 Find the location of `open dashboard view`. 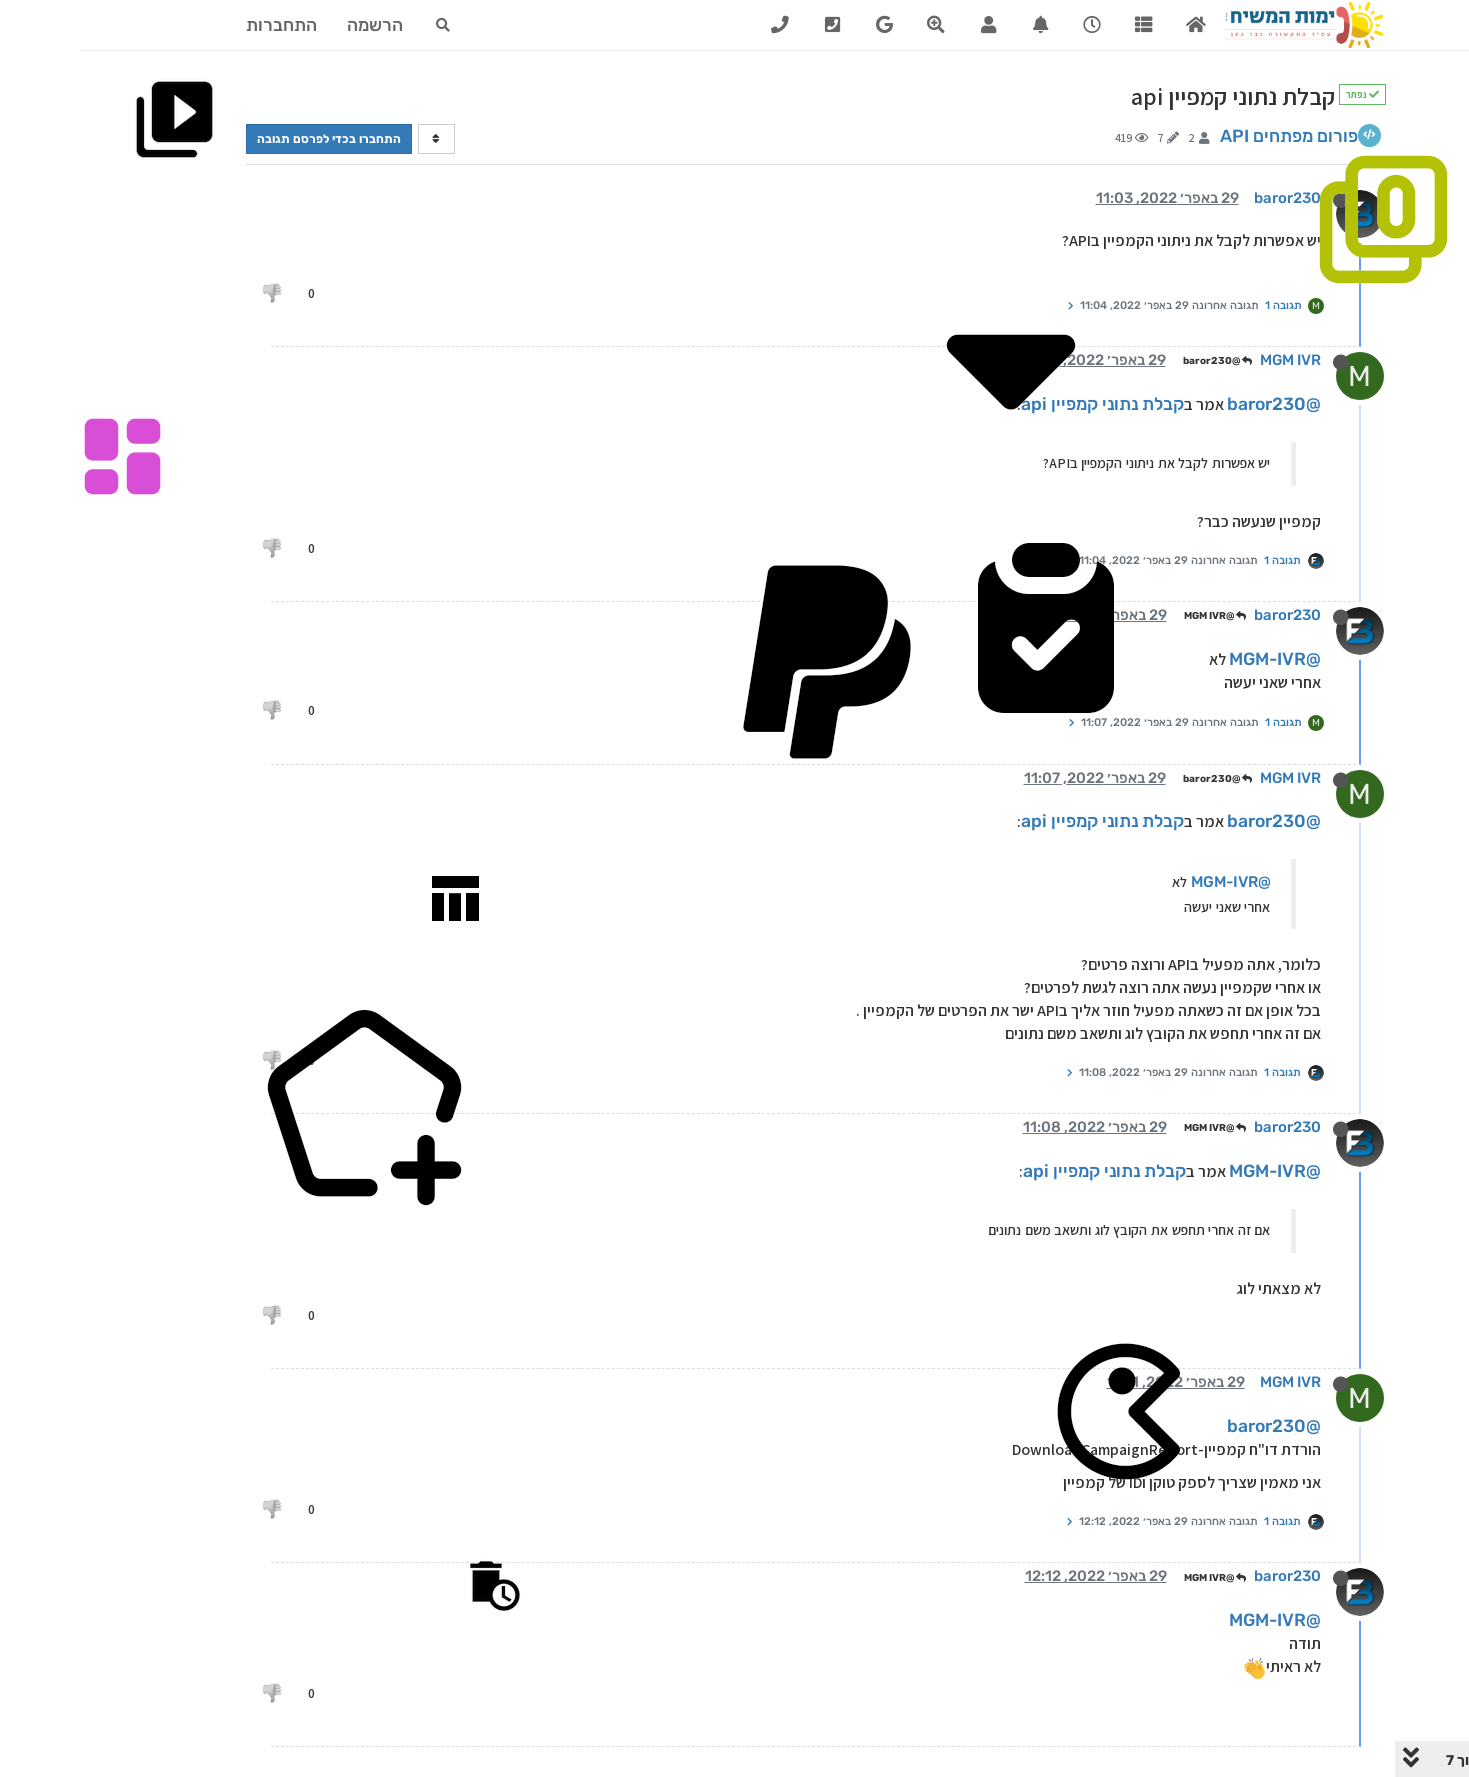

open dashboard view is located at coordinates (122, 456).